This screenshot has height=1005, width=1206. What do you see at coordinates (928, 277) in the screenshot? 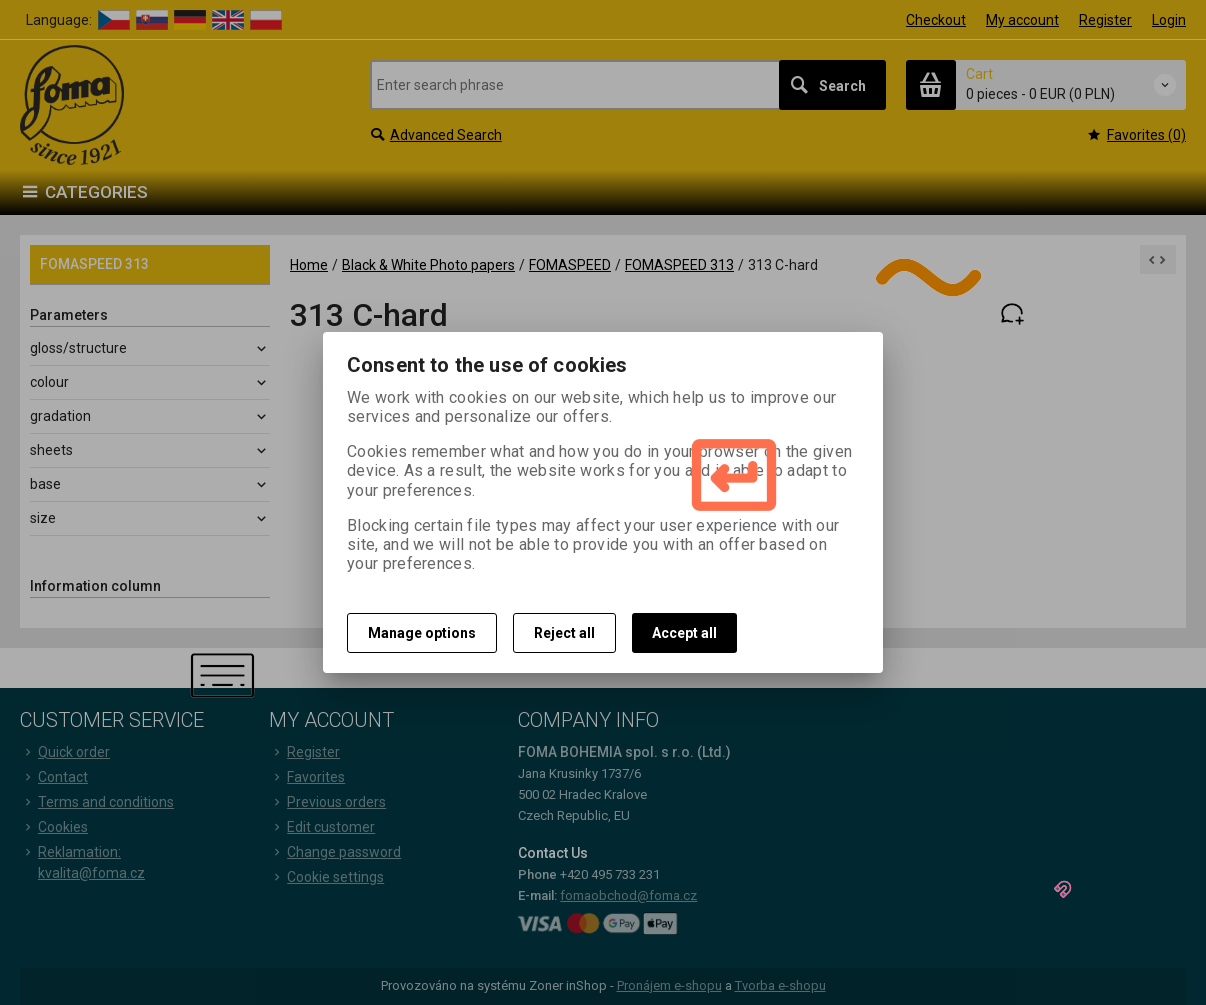
I see `indicates approximate or similar value` at bounding box center [928, 277].